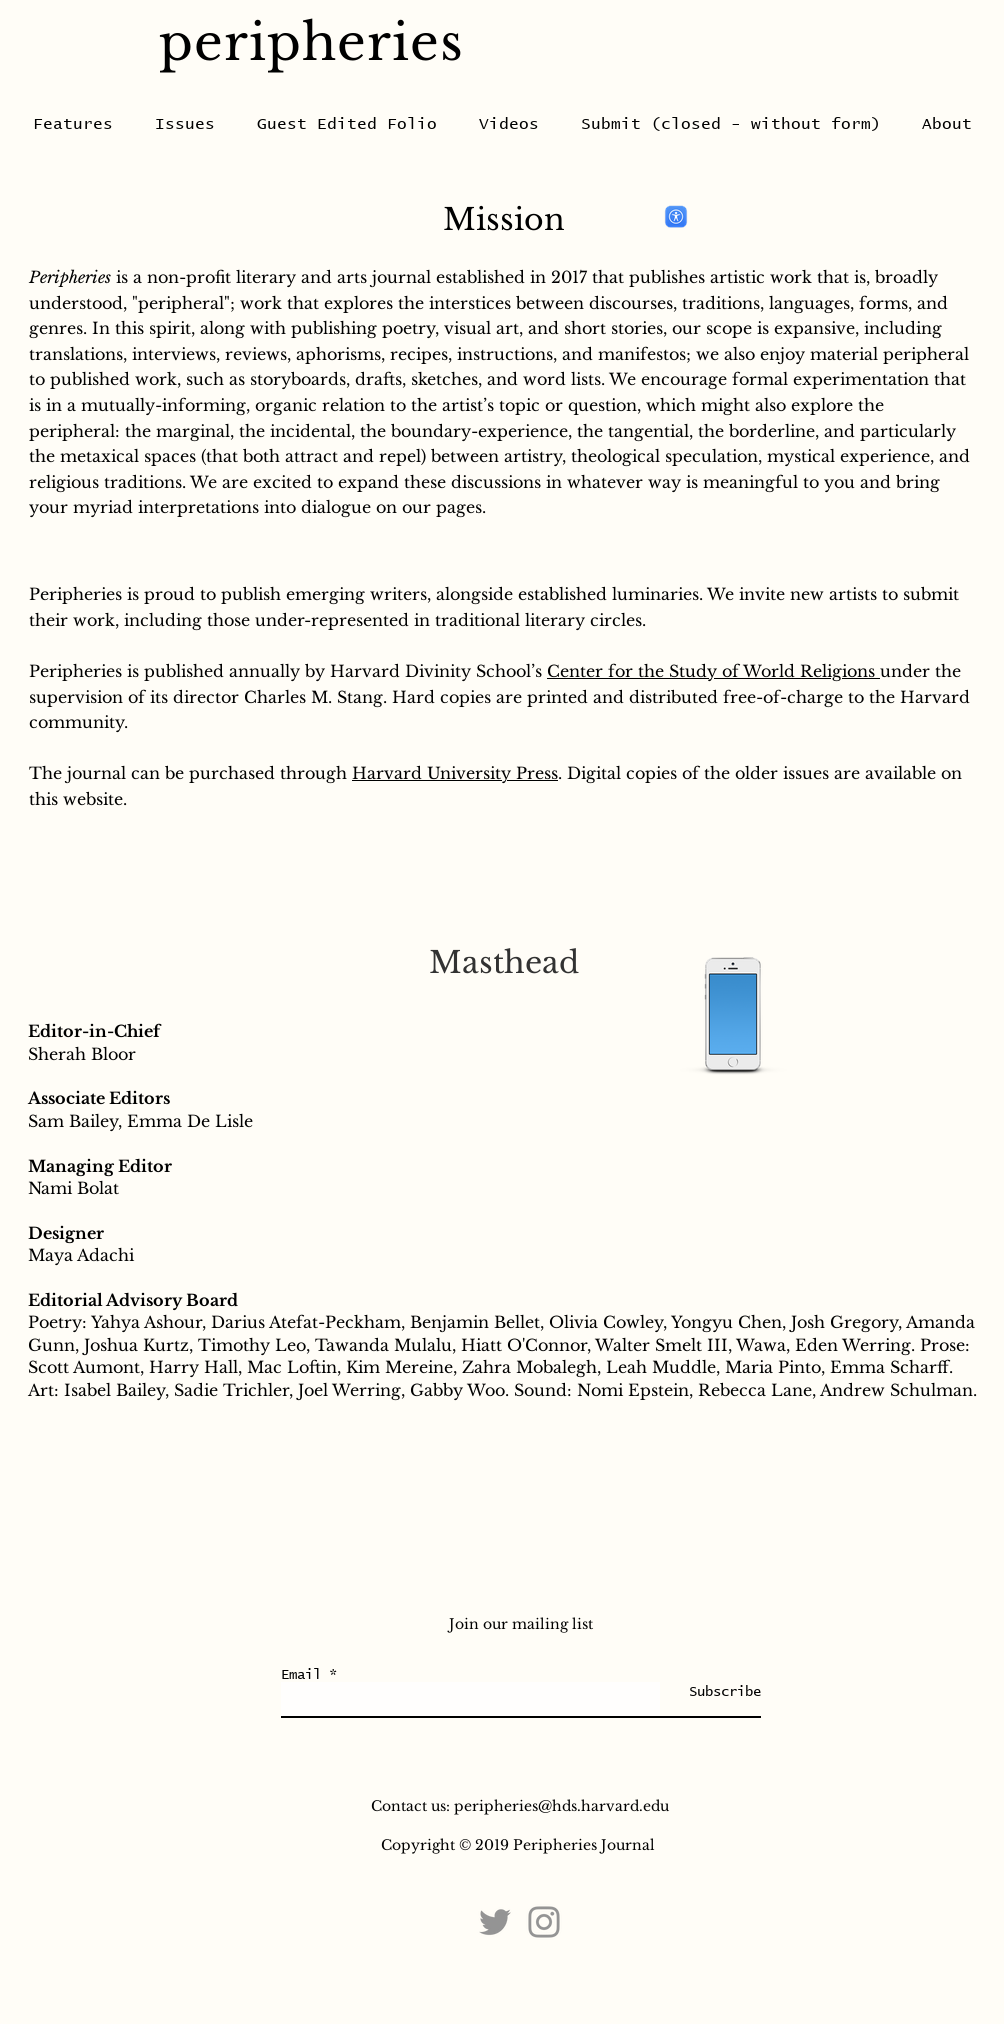 The width and height of the screenshot is (1004, 2024). What do you see at coordinates (676, 217) in the screenshot?
I see `open accessibility settings` at bounding box center [676, 217].